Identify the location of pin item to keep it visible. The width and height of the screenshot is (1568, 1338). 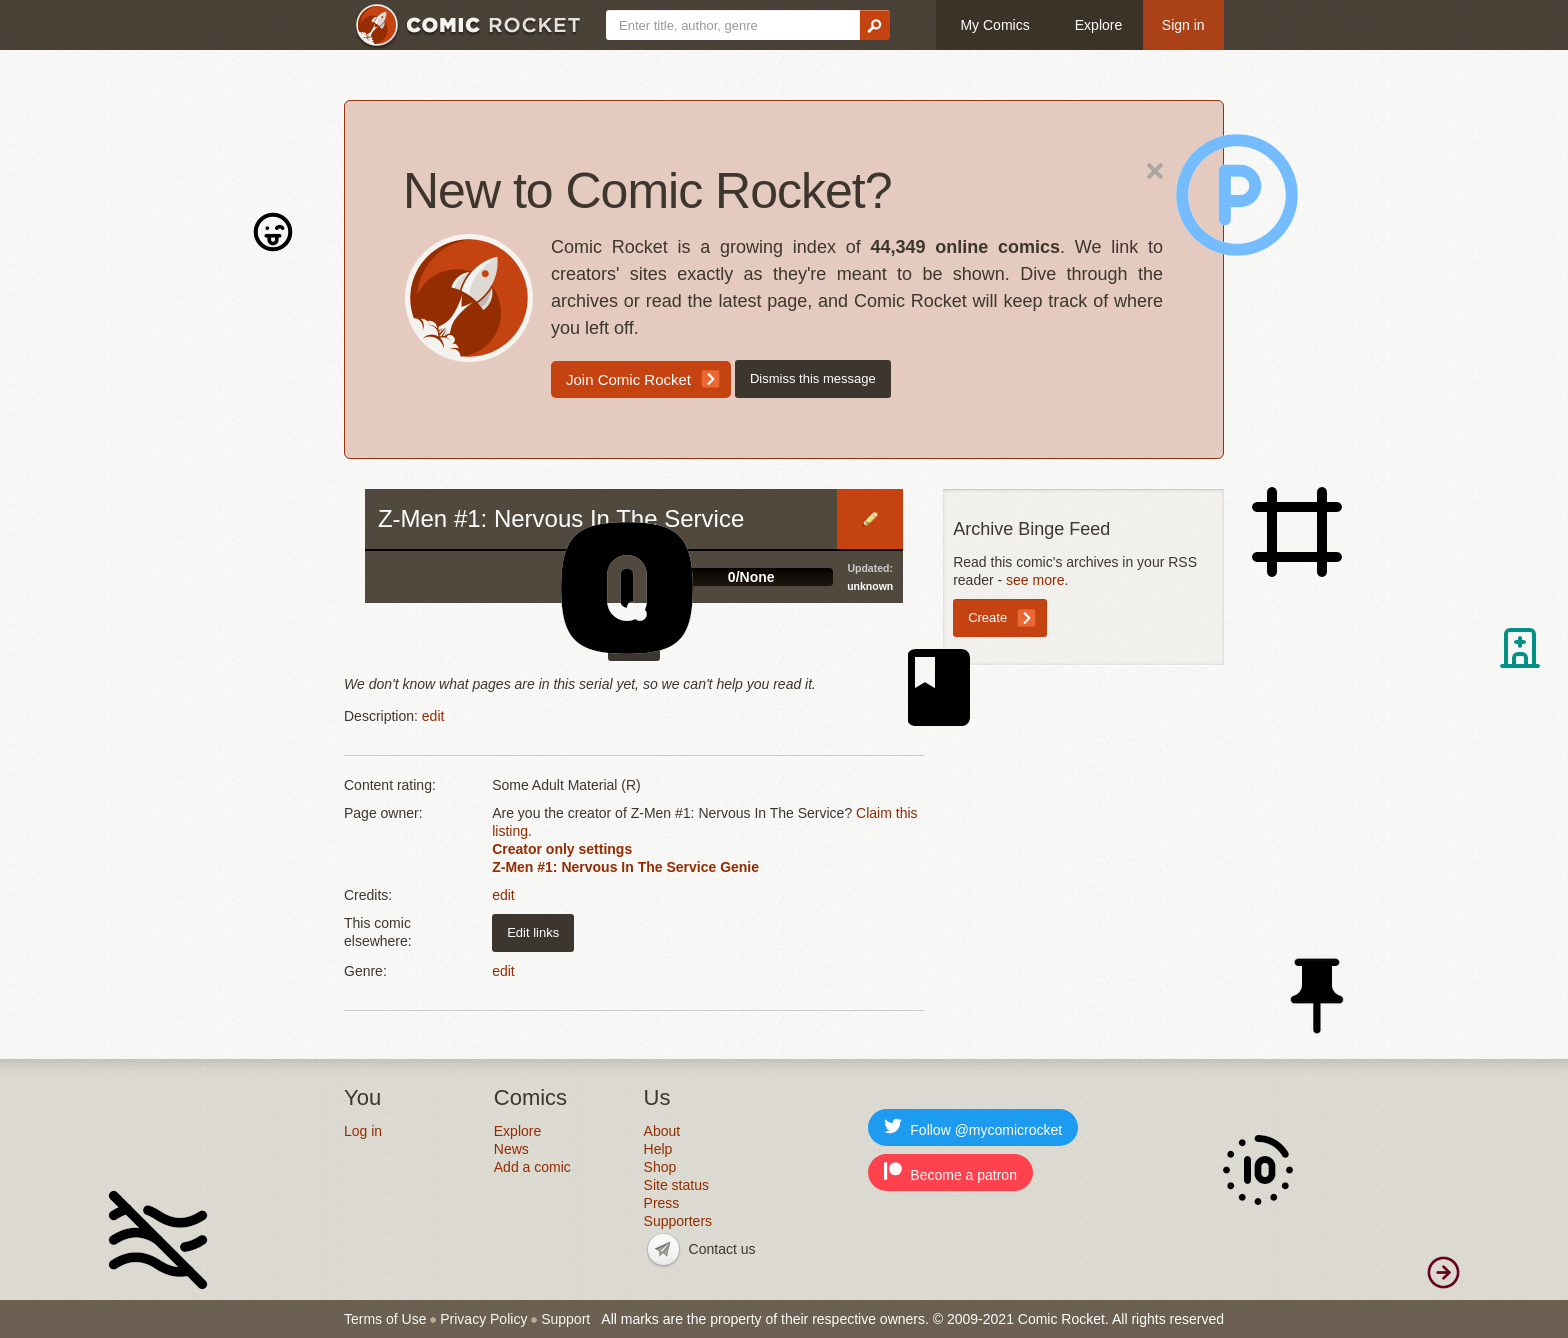
(1317, 996).